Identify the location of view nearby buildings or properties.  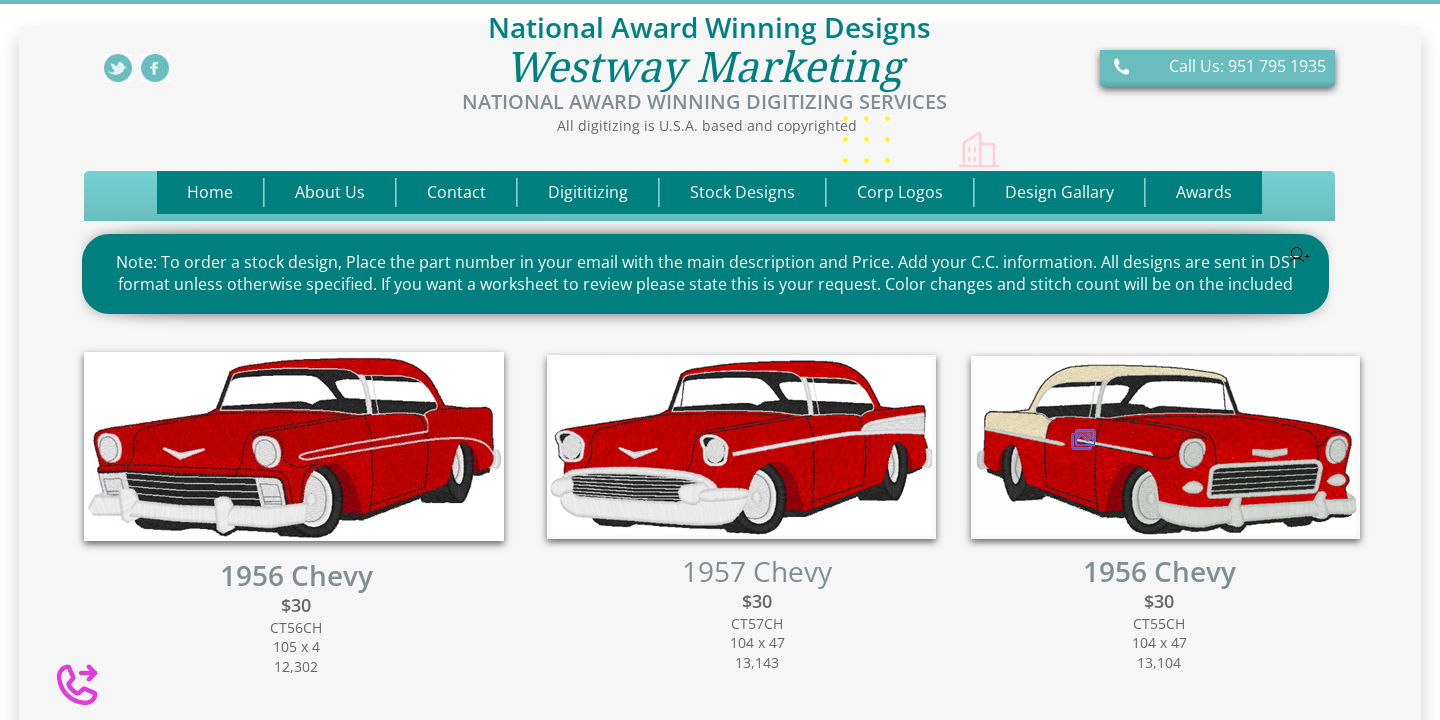
(979, 151).